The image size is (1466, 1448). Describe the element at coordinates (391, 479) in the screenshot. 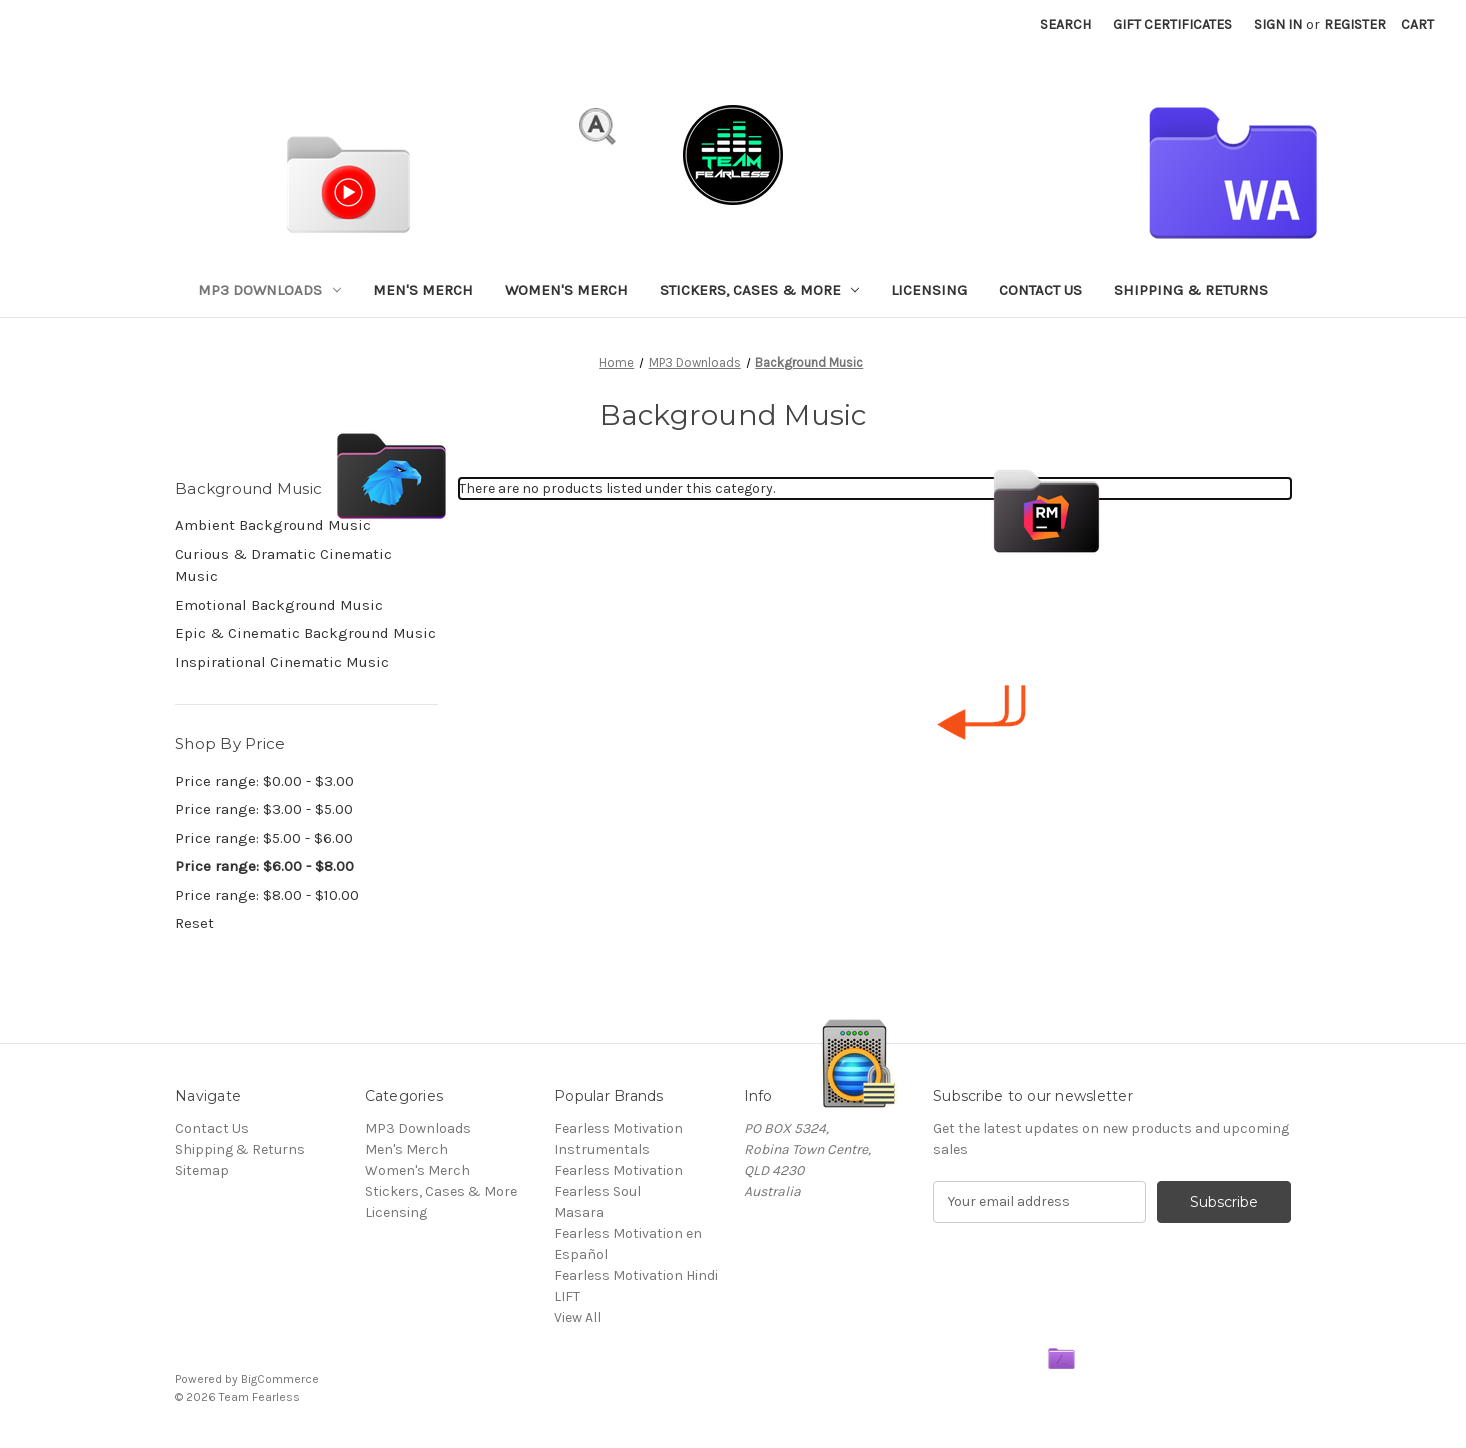

I see `open garuda linux system folder` at that location.